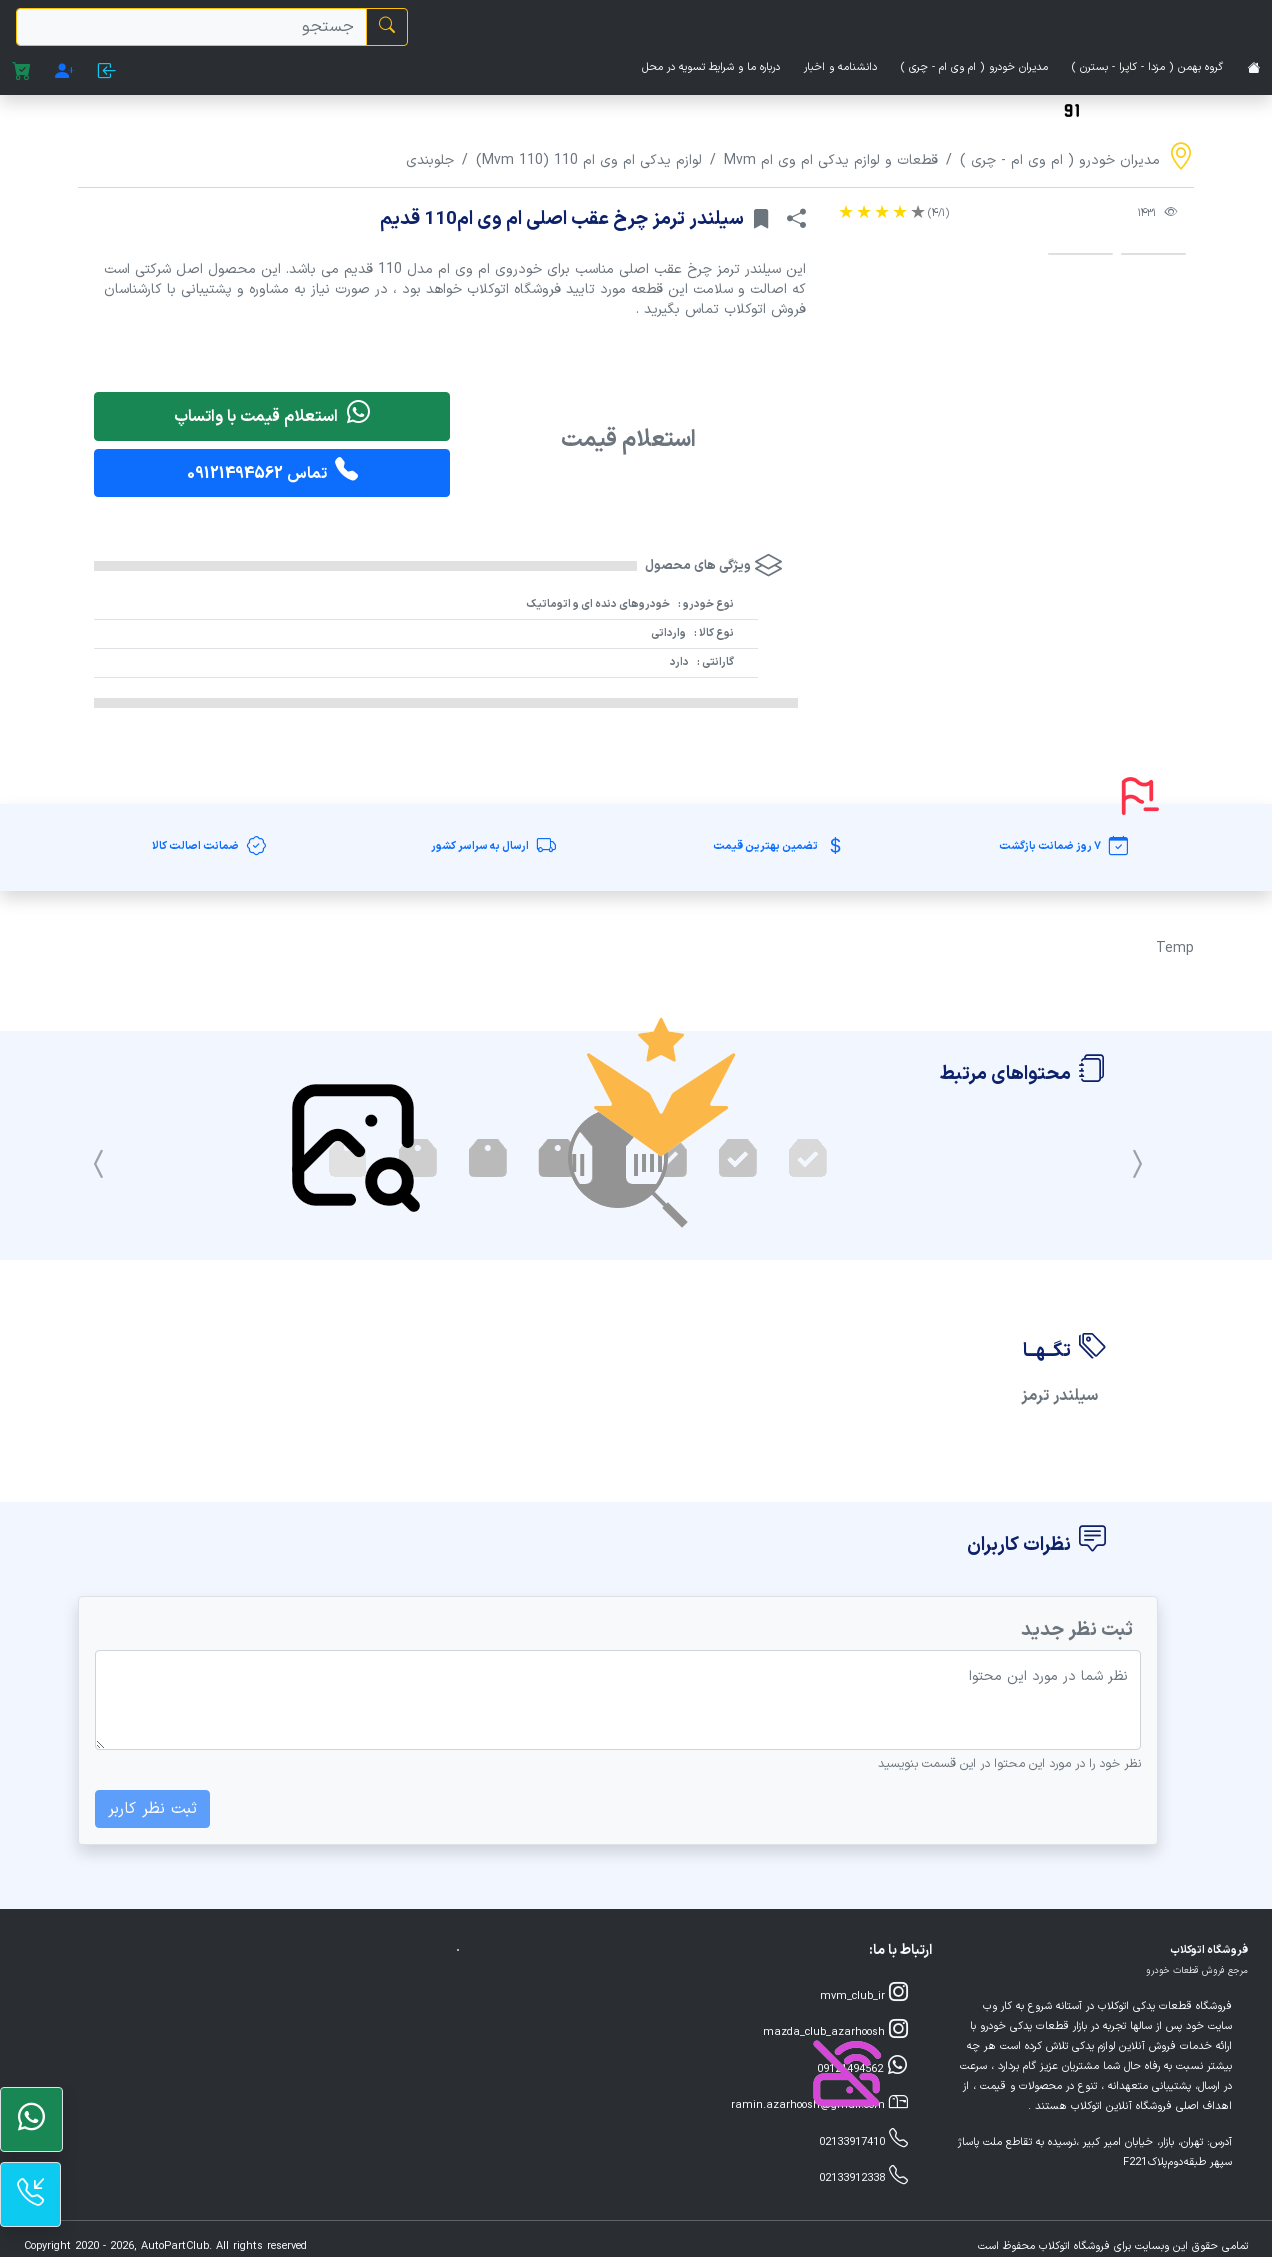  Describe the element at coordinates (846, 2073) in the screenshot. I see `router disconnected or offline` at that location.